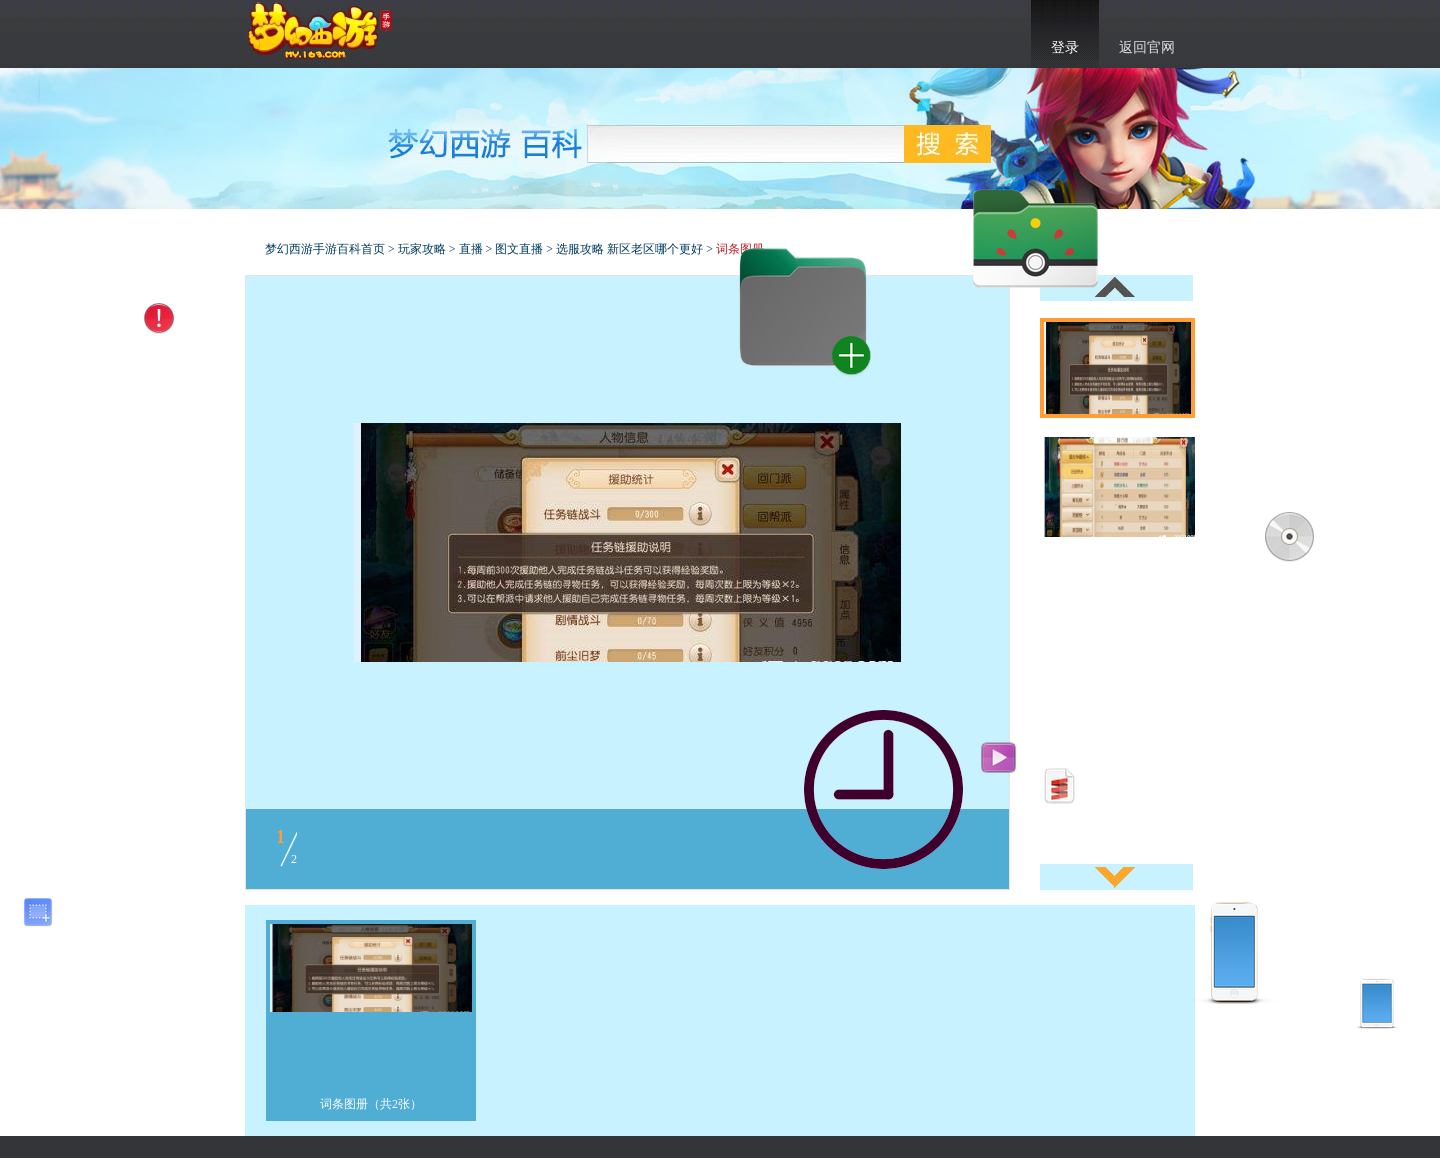 This screenshot has width=1440, height=1158. Describe the element at coordinates (1059, 785) in the screenshot. I see `indicates a scala source code file` at that location.